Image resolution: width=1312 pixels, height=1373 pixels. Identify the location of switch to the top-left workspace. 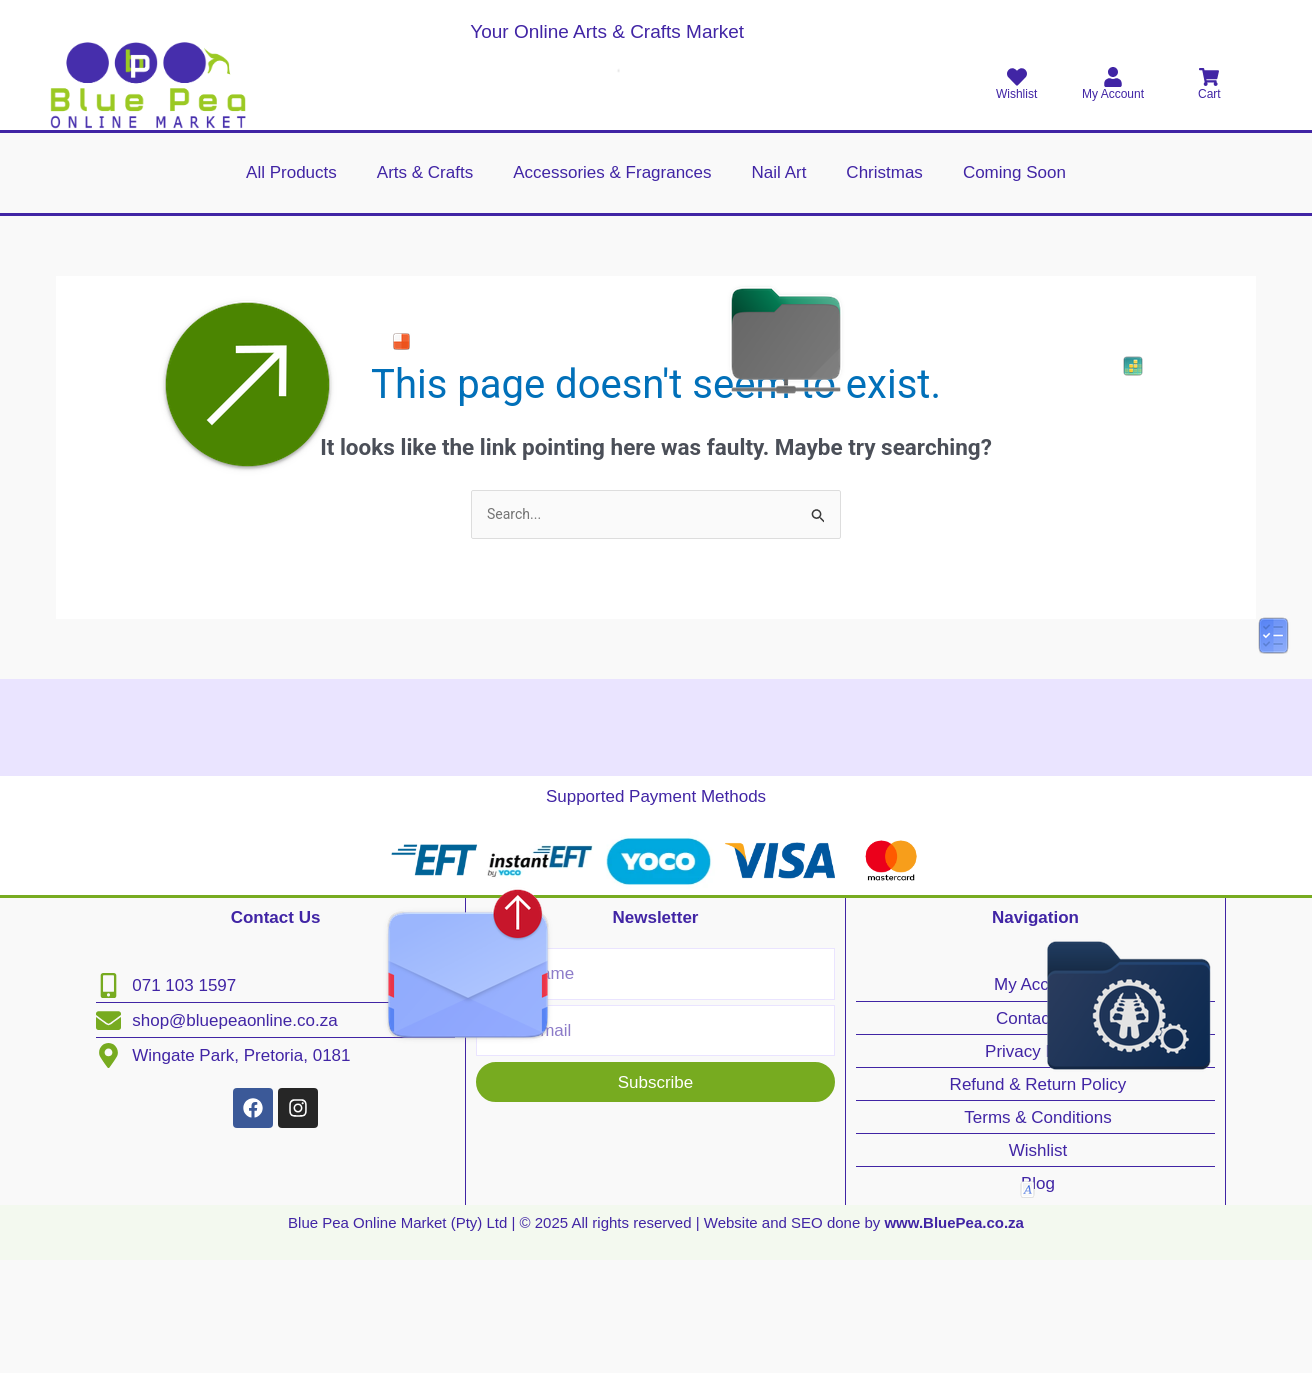
(401, 341).